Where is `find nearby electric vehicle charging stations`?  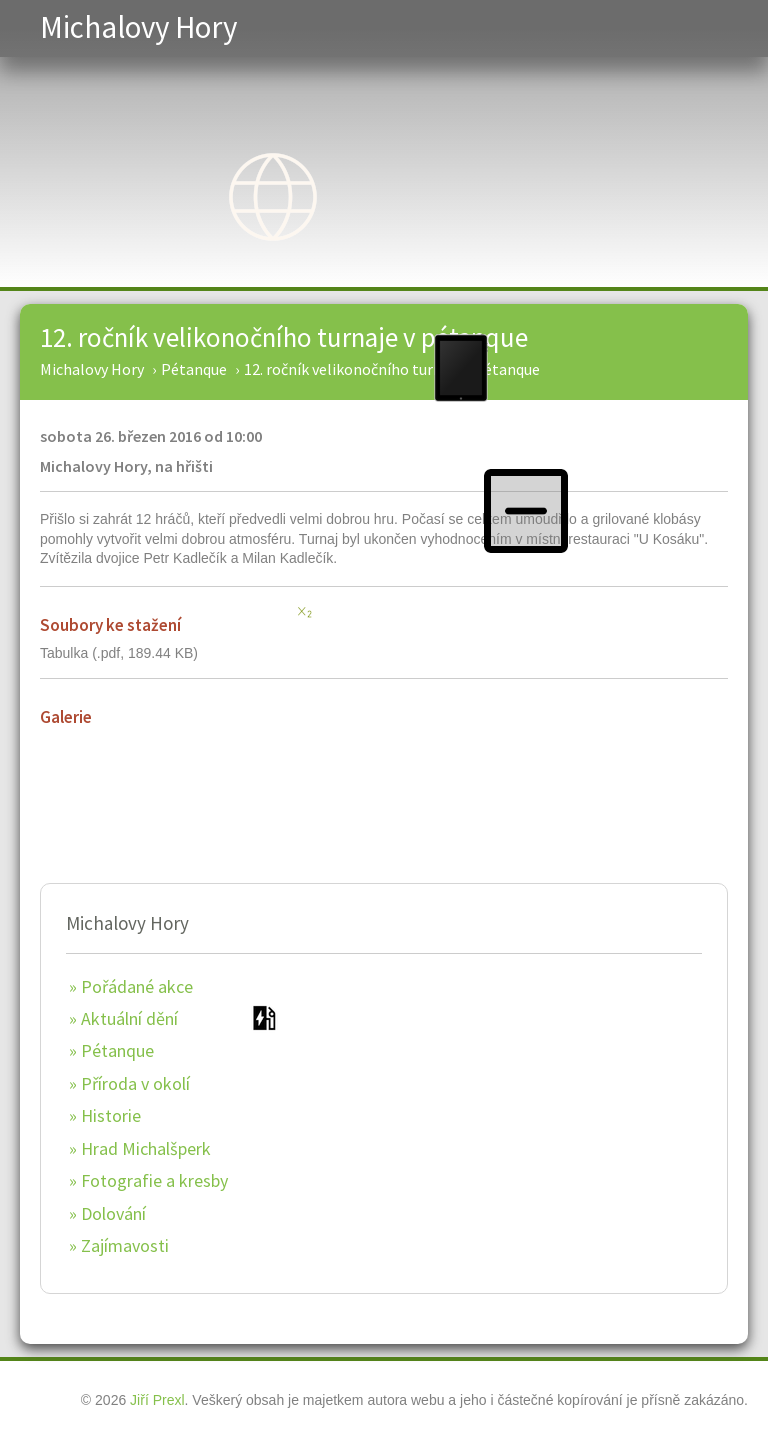 find nearby electric vehicle charging stations is located at coordinates (264, 1018).